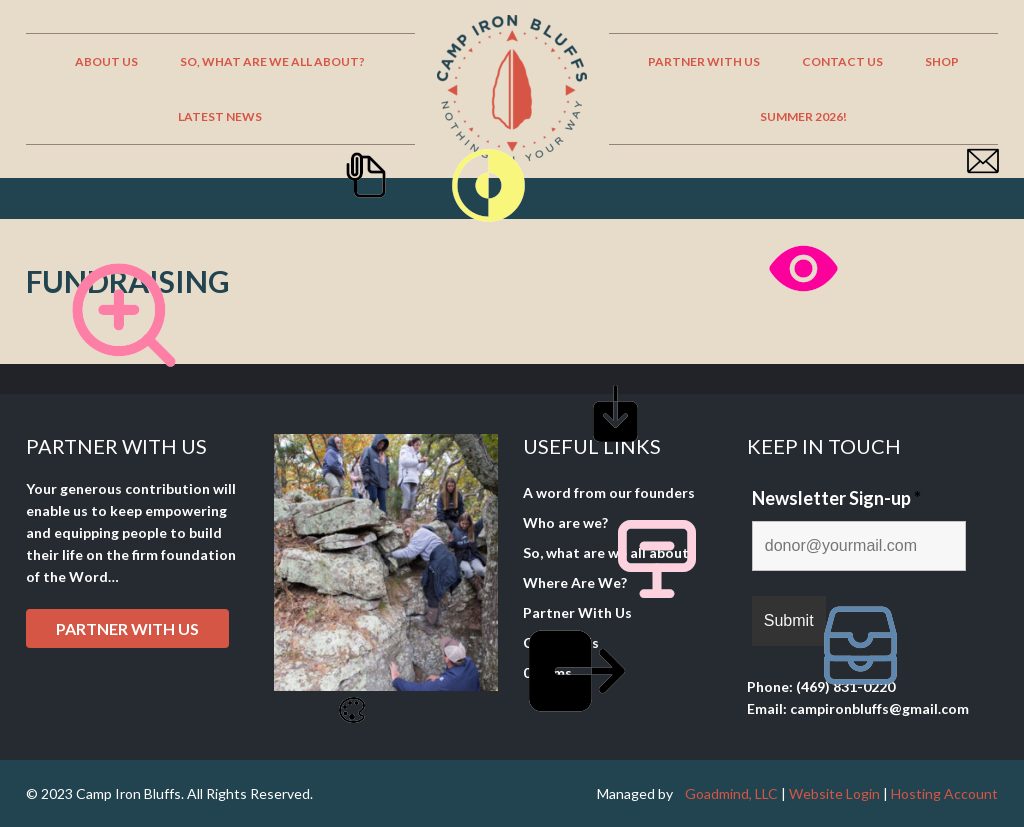 The height and width of the screenshot is (827, 1024). What do you see at coordinates (860, 645) in the screenshot?
I see `view stacked file trays or inbox` at bounding box center [860, 645].